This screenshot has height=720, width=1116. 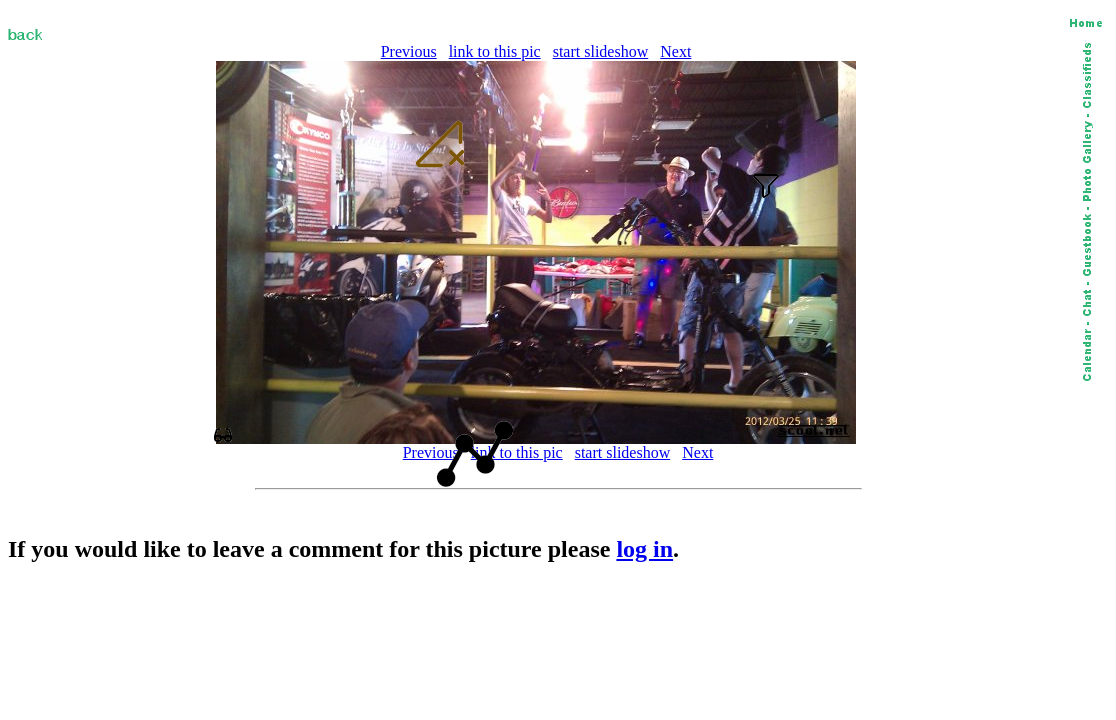 What do you see at coordinates (443, 146) in the screenshot?
I see `no cellular signal available` at bounding box center [443, 146].